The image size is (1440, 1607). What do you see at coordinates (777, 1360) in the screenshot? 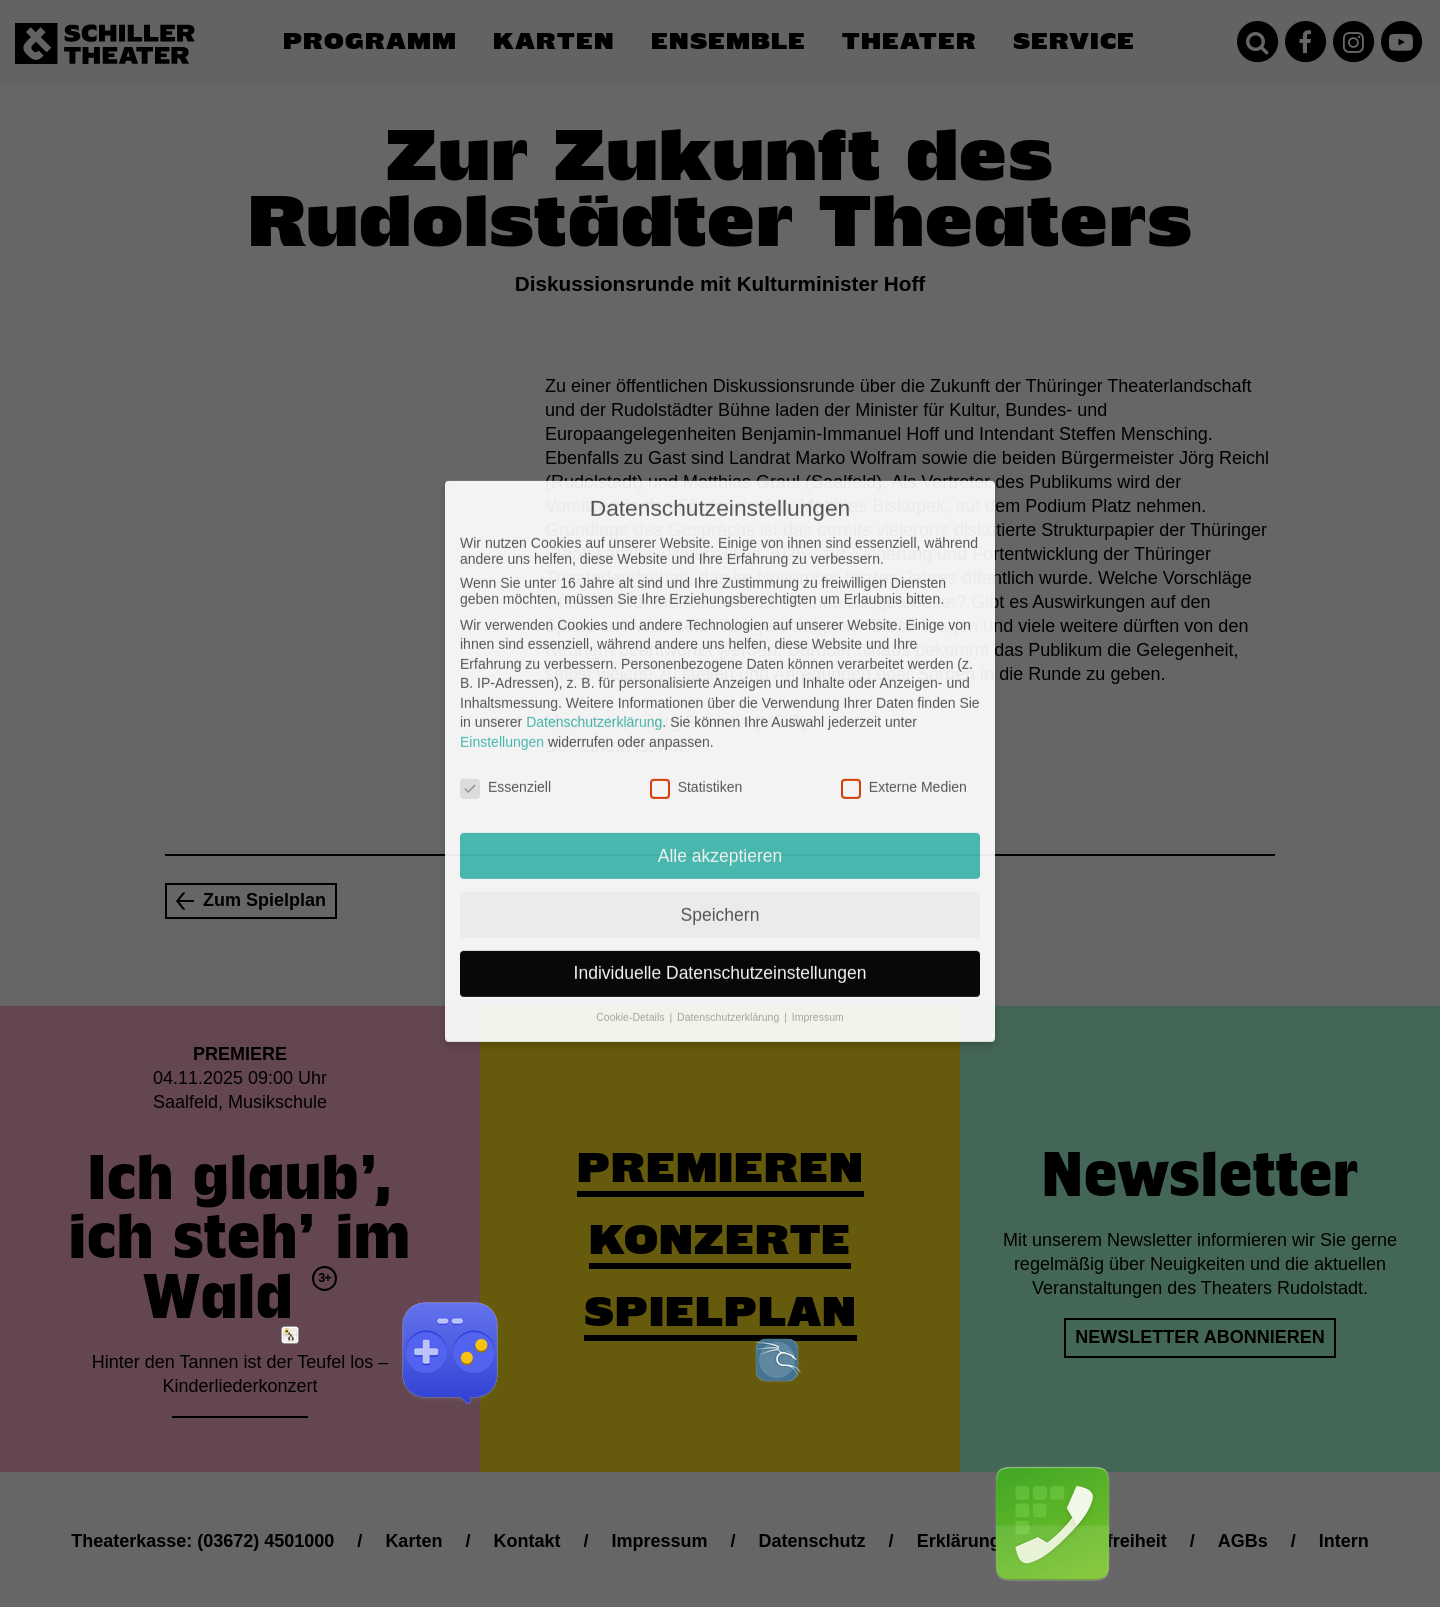
I see `launch kali linux application` at bounding box center [777, 1360].